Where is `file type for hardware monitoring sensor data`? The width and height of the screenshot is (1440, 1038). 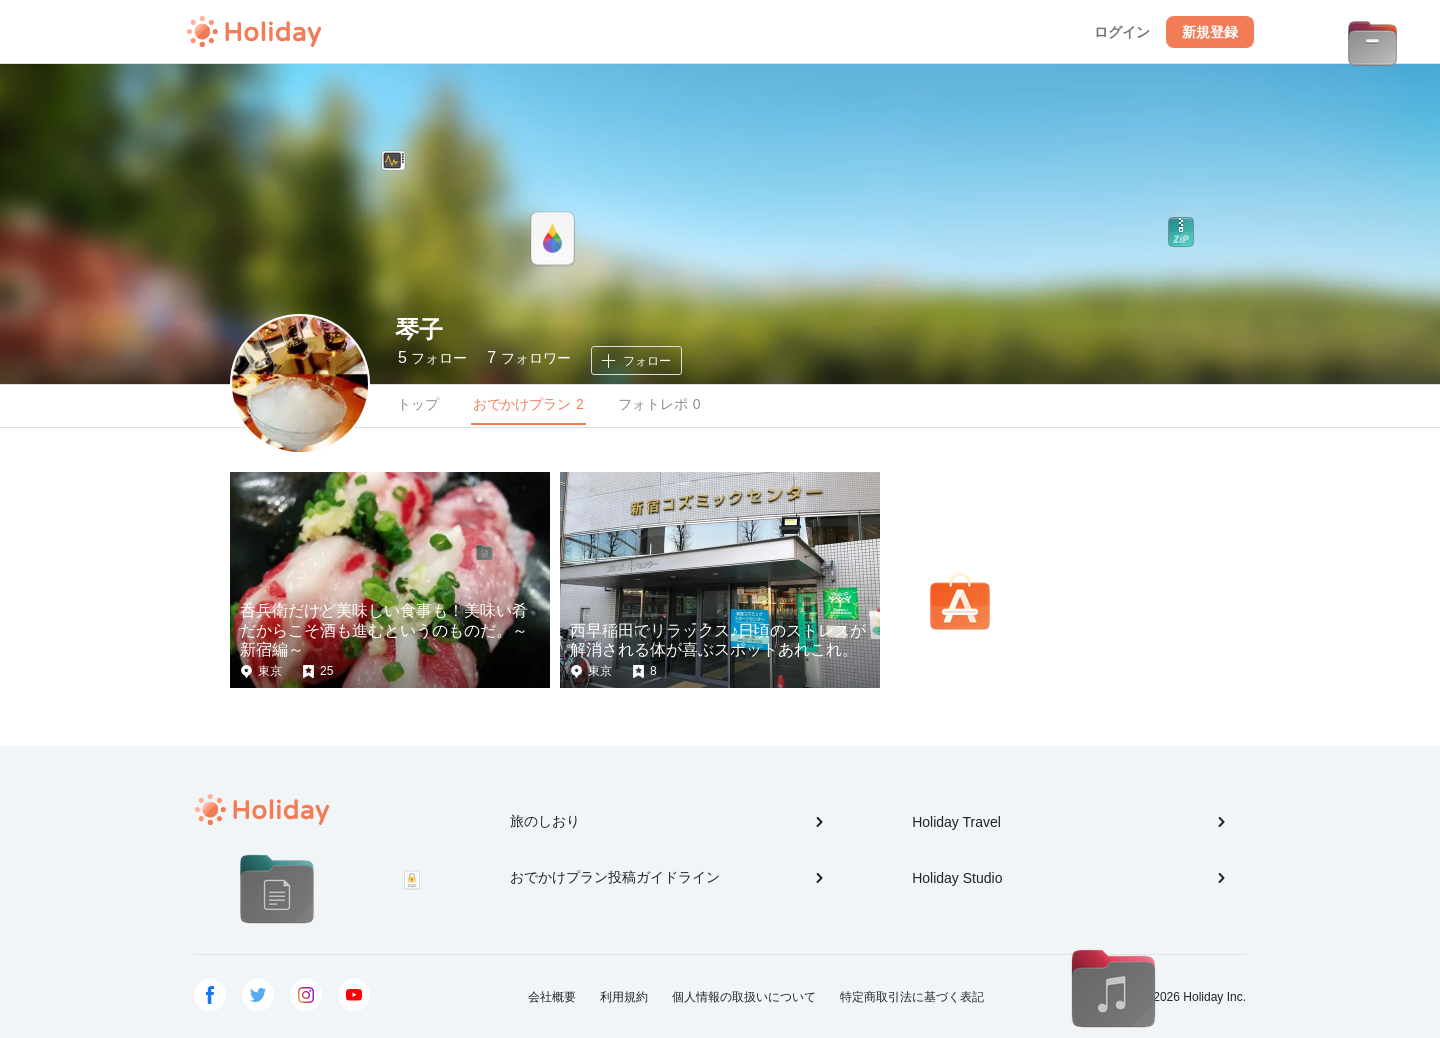 file type for hardware monitoring sensor data is located at coordinates (552, 238).